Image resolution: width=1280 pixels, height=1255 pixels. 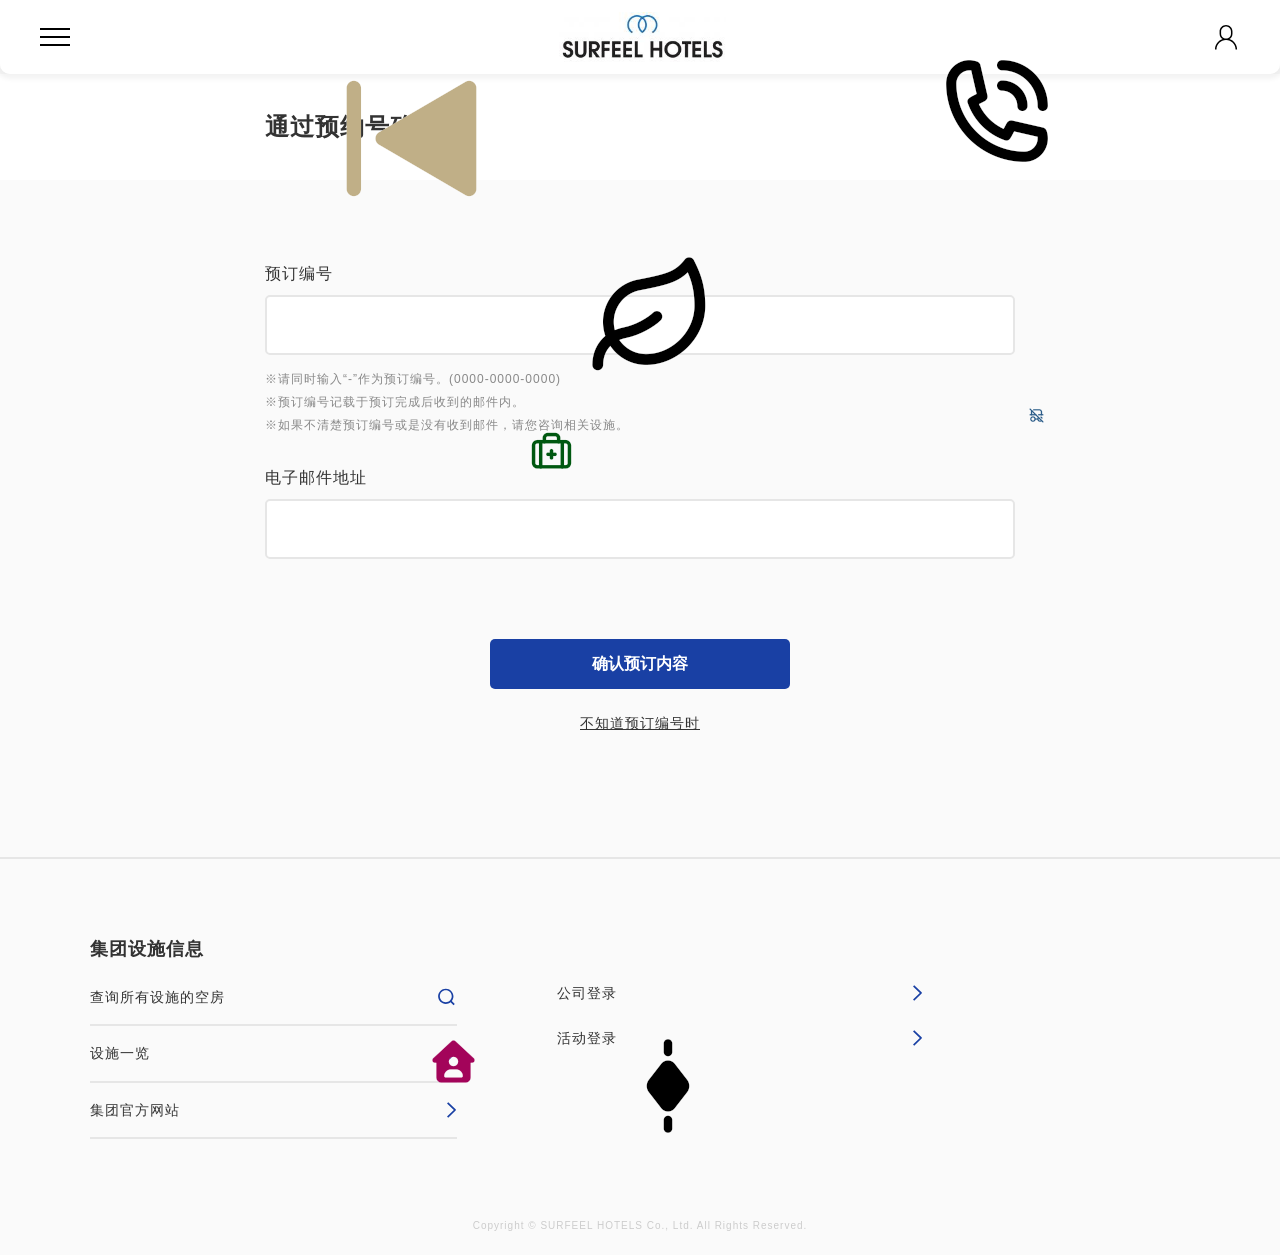 What do you see at coordinates (668, 1086) in the screenshot?
I see `align keyframe to vertical center` at bounding box center [668, 1086].